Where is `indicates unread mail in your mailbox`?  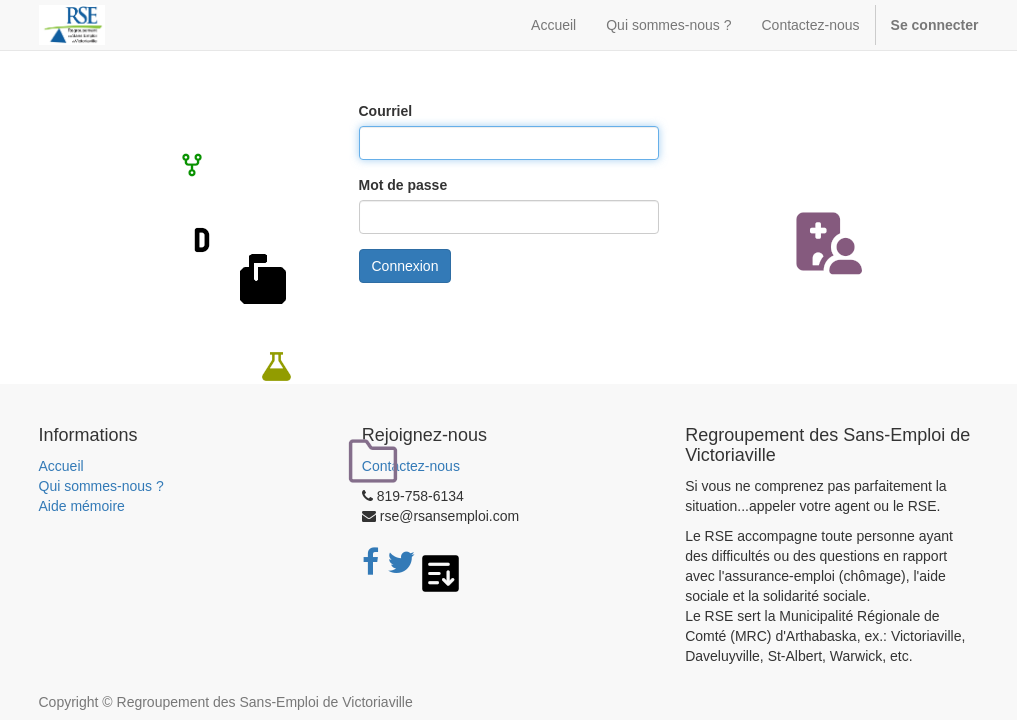
indicates unread mail in your mailbox is located at coordinates (263, 281).